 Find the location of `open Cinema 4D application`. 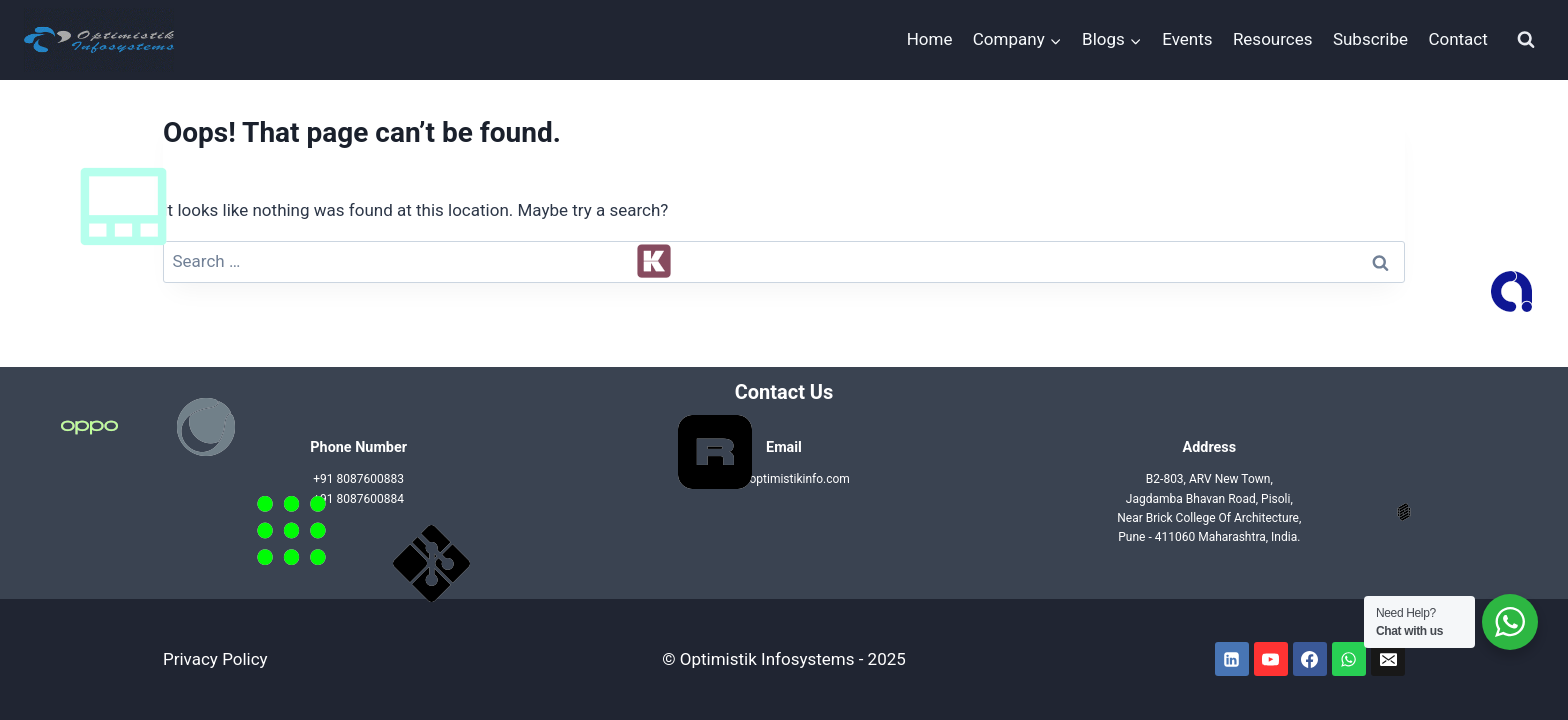

open Cinema 4D application is located at coordinates (206, 427).